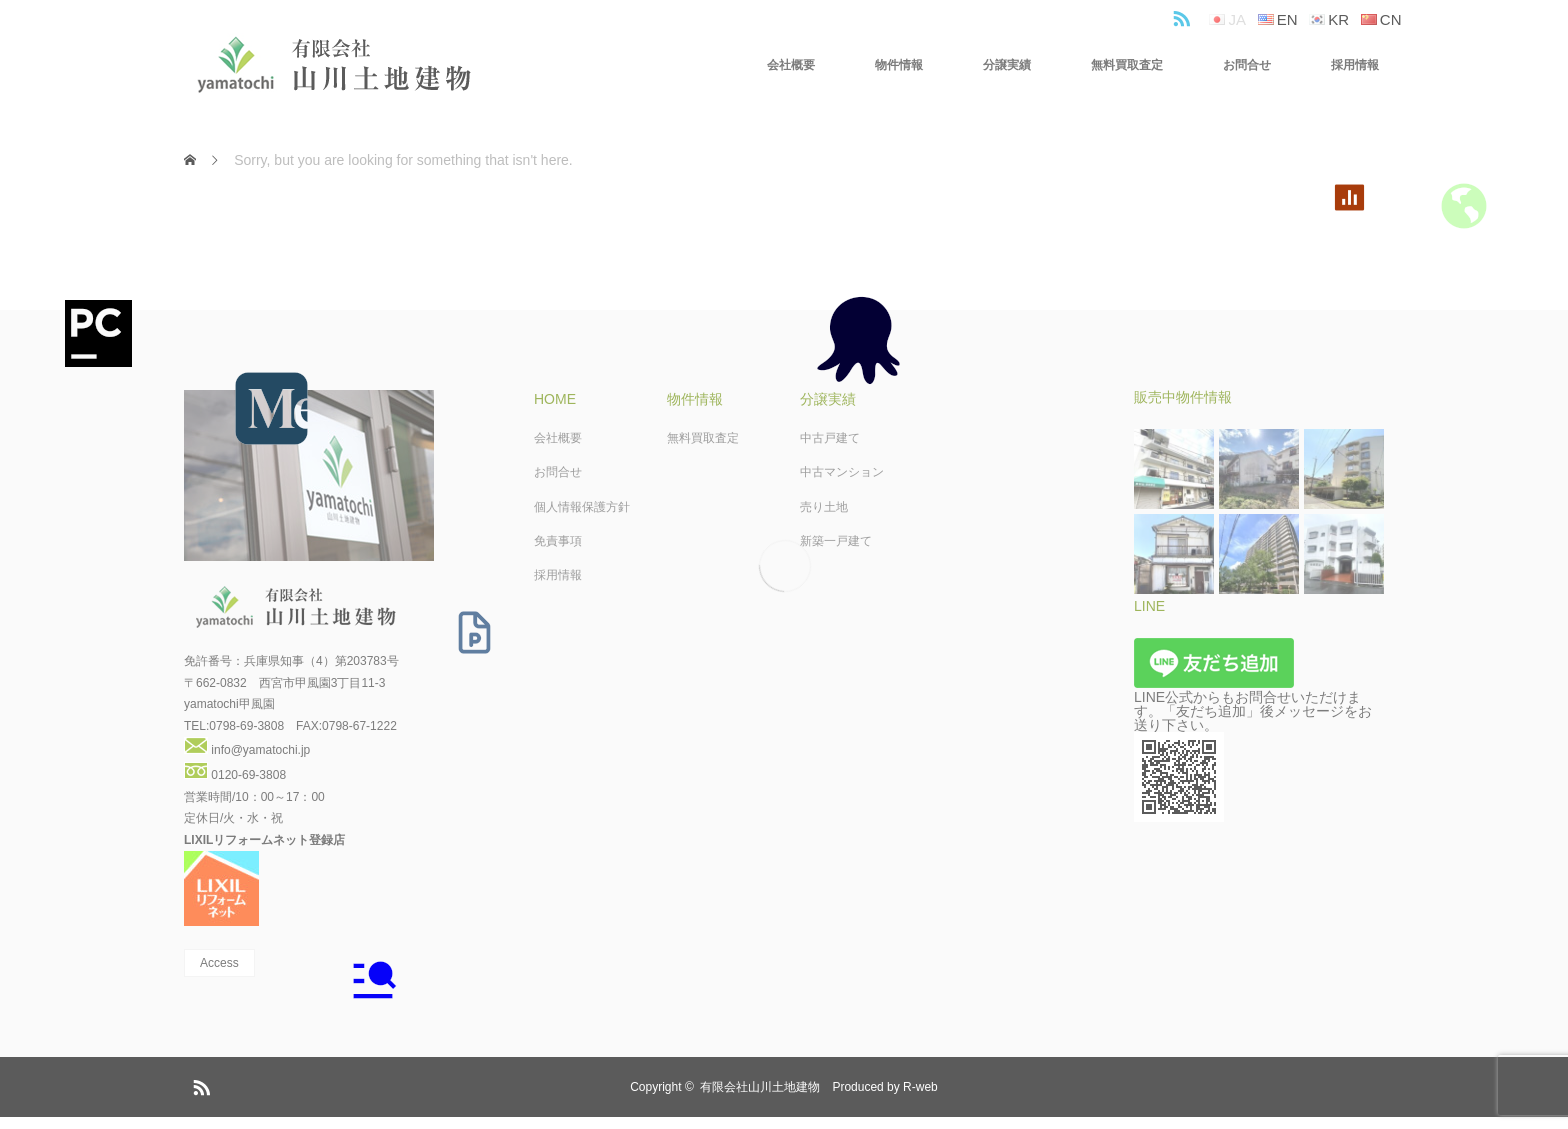  Describe the element at coordinates (858, 340) in the screenshot. I see `octopus deploy logo` at that location.